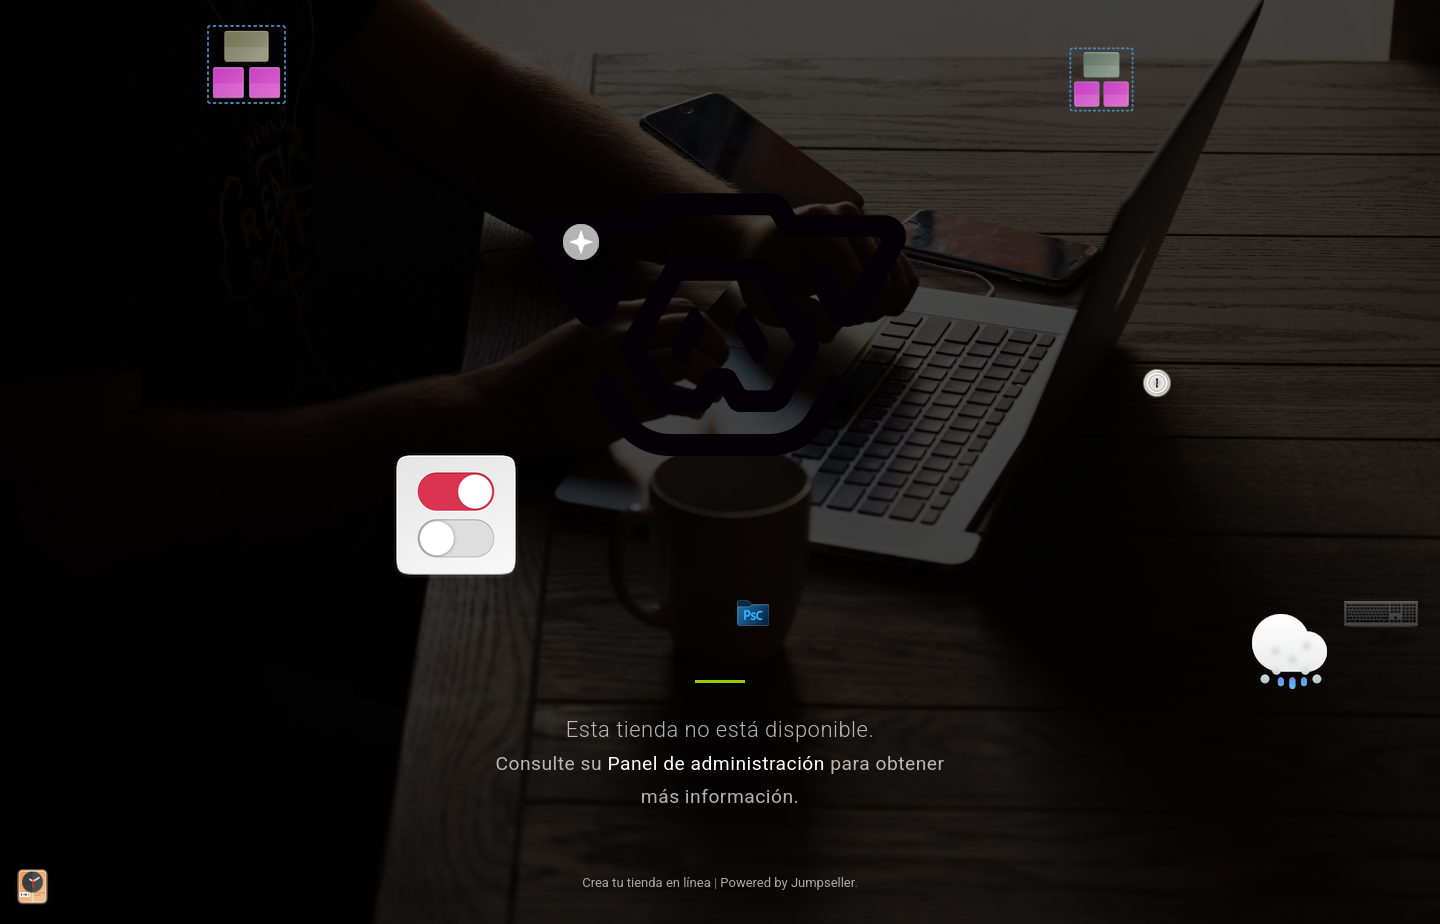 The image size is (1440, 924). Describe the element at coordinates (753, 614) in the screenshot. I see `open folder containing adobe photoshop classic files` at that location.